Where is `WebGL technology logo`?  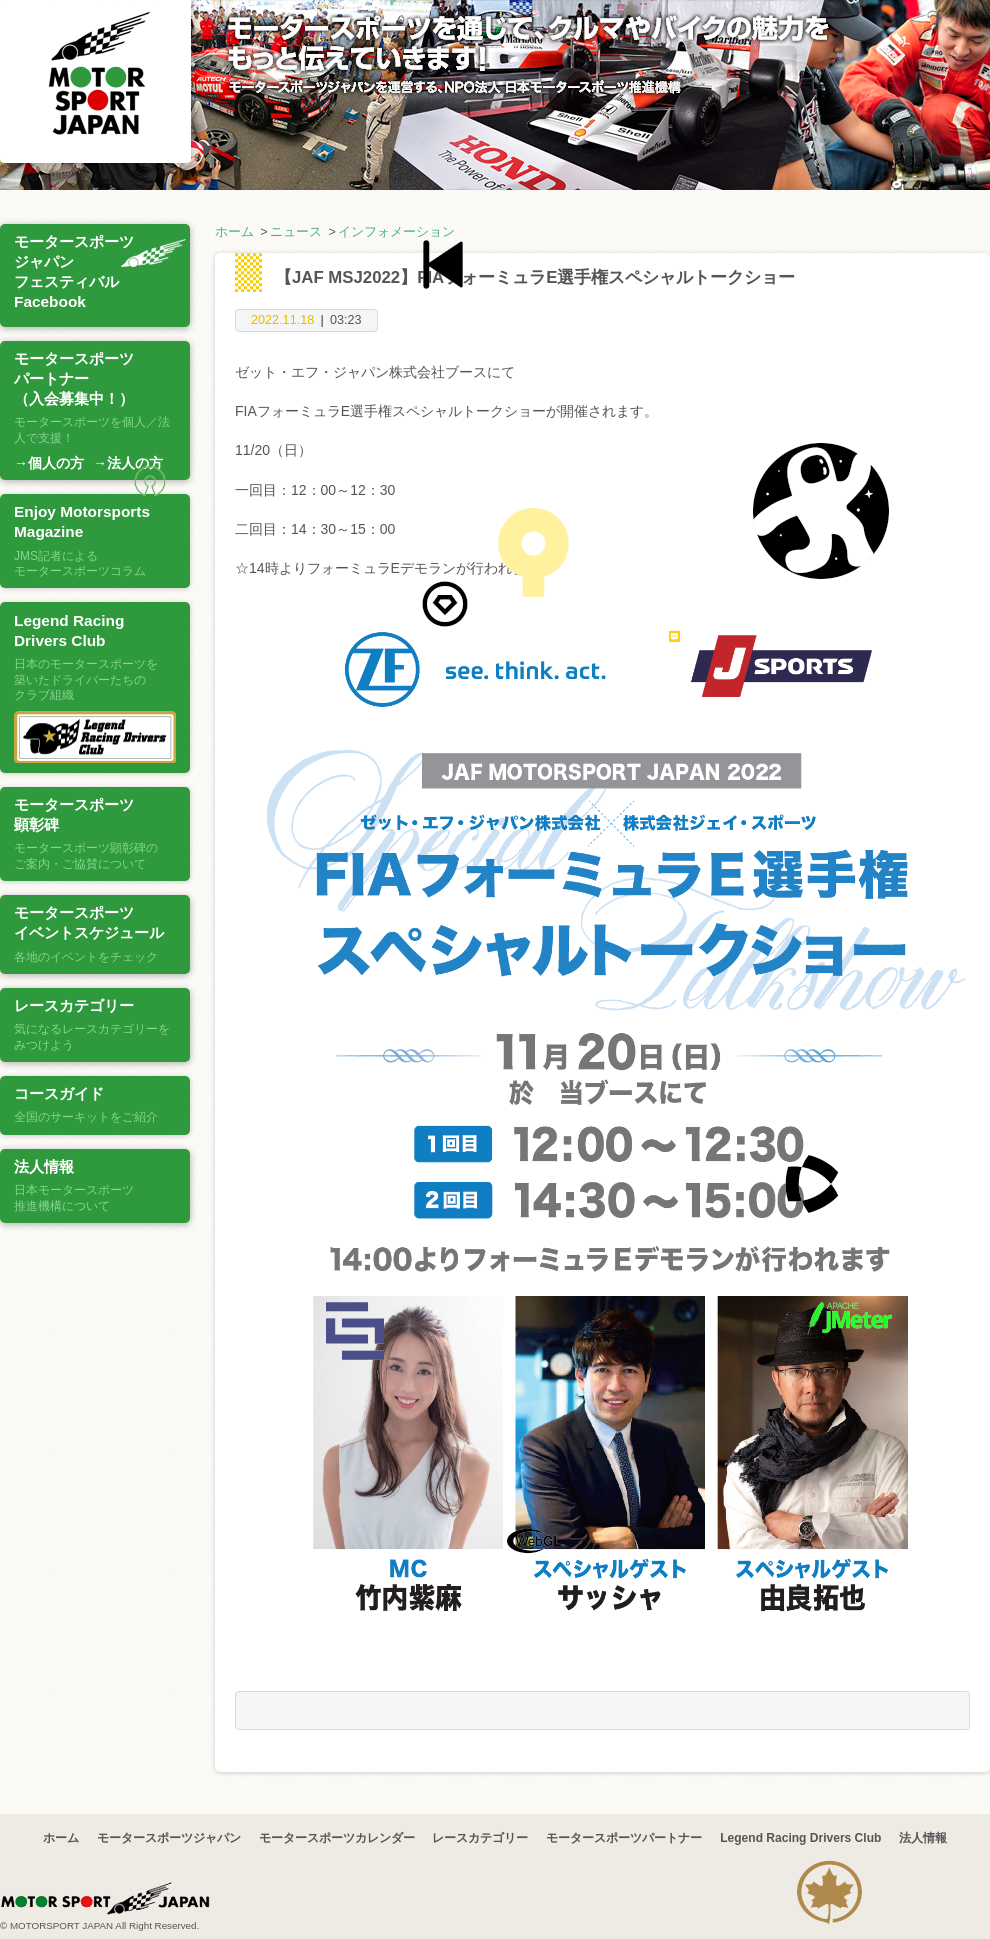 WebGL technology logo is located at coordinates (536, 1541).